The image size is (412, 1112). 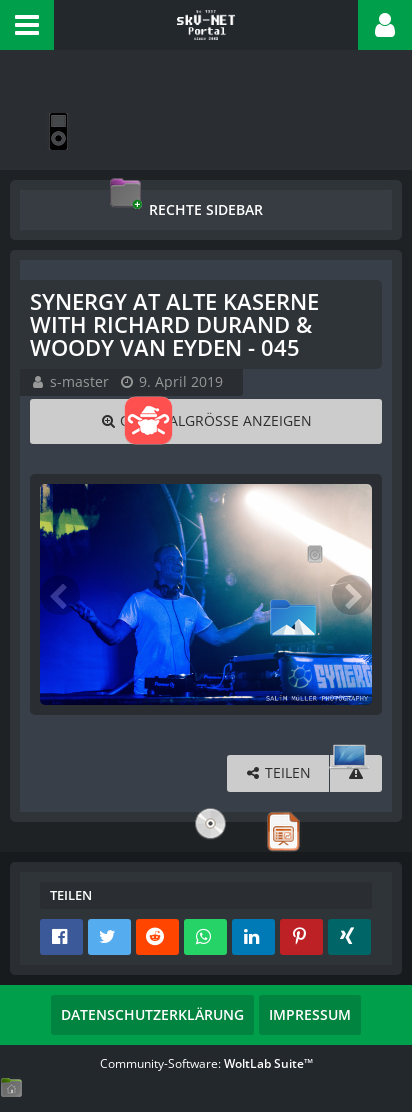 I want to click on open folder containing landscape or mountain photos, so click(x=293, y=619).